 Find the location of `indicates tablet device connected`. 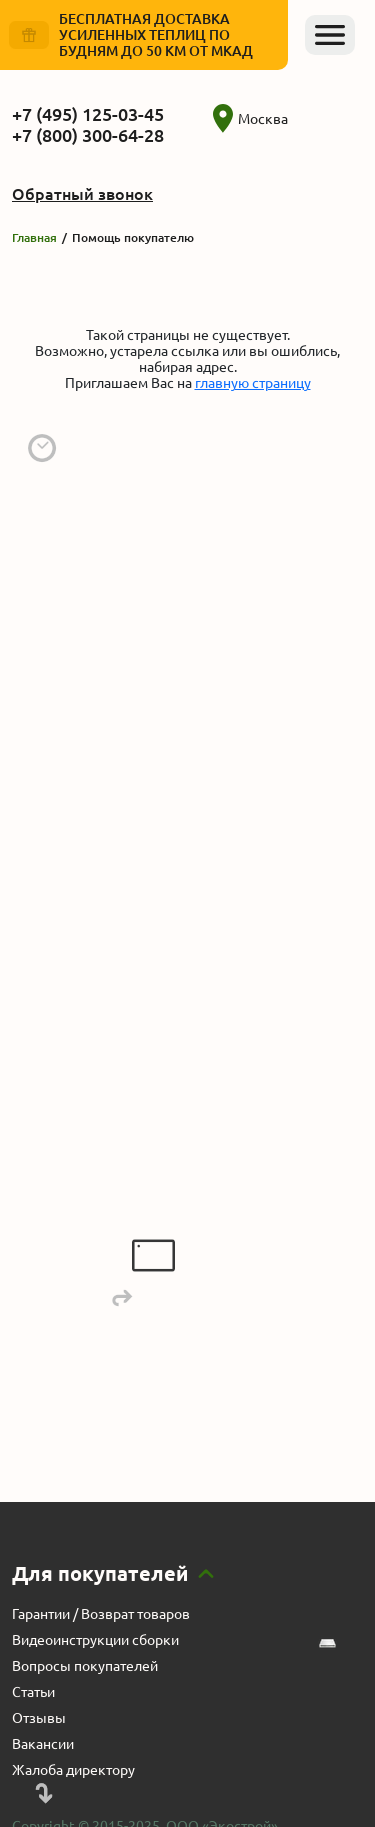

indicates tablet device connected is located at coordinates (153, 1255).